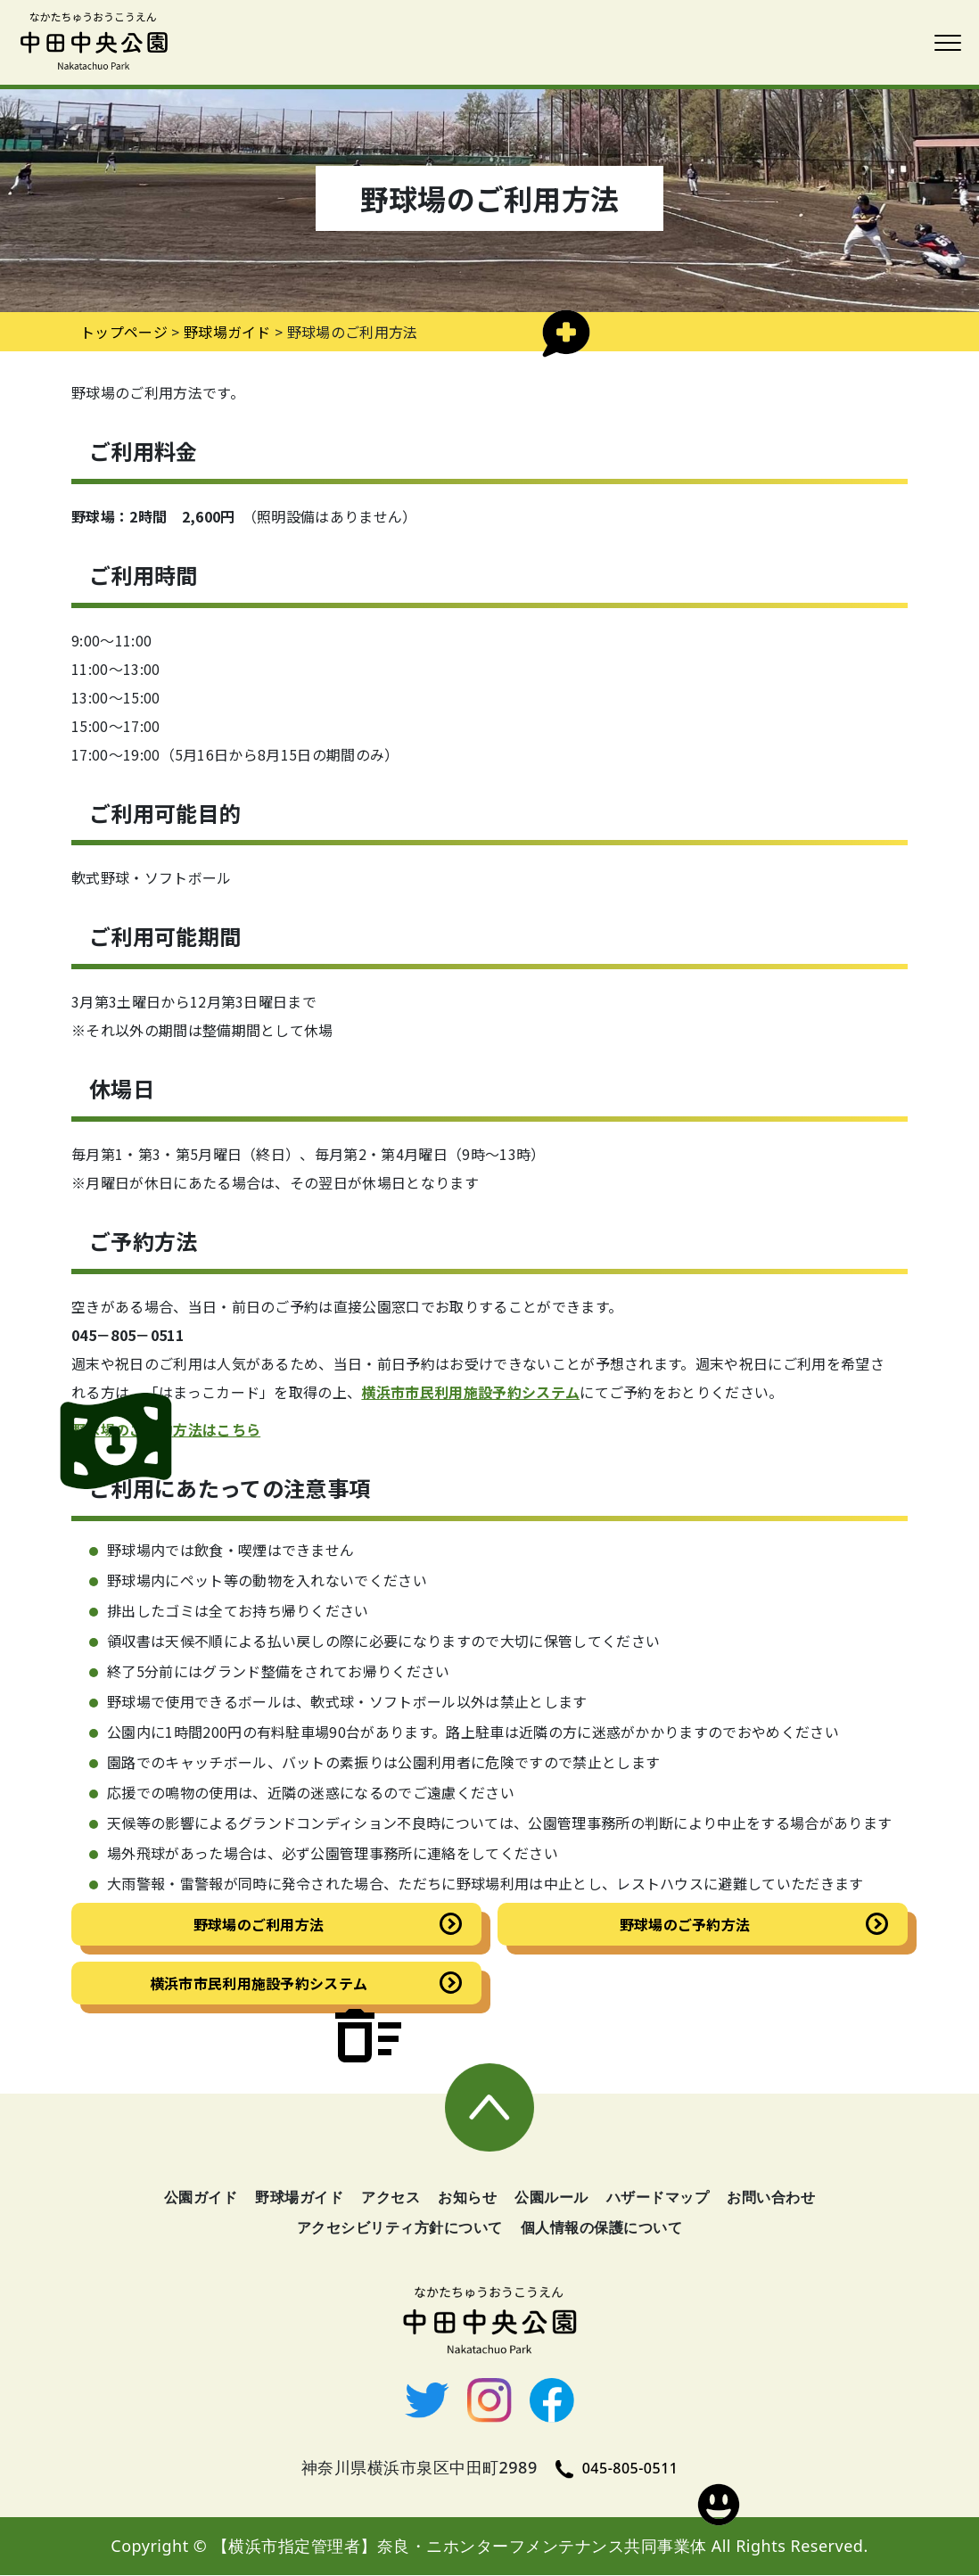 The image size is (979, 2576). I want to click on delete all selected items, so click(368, 2036).